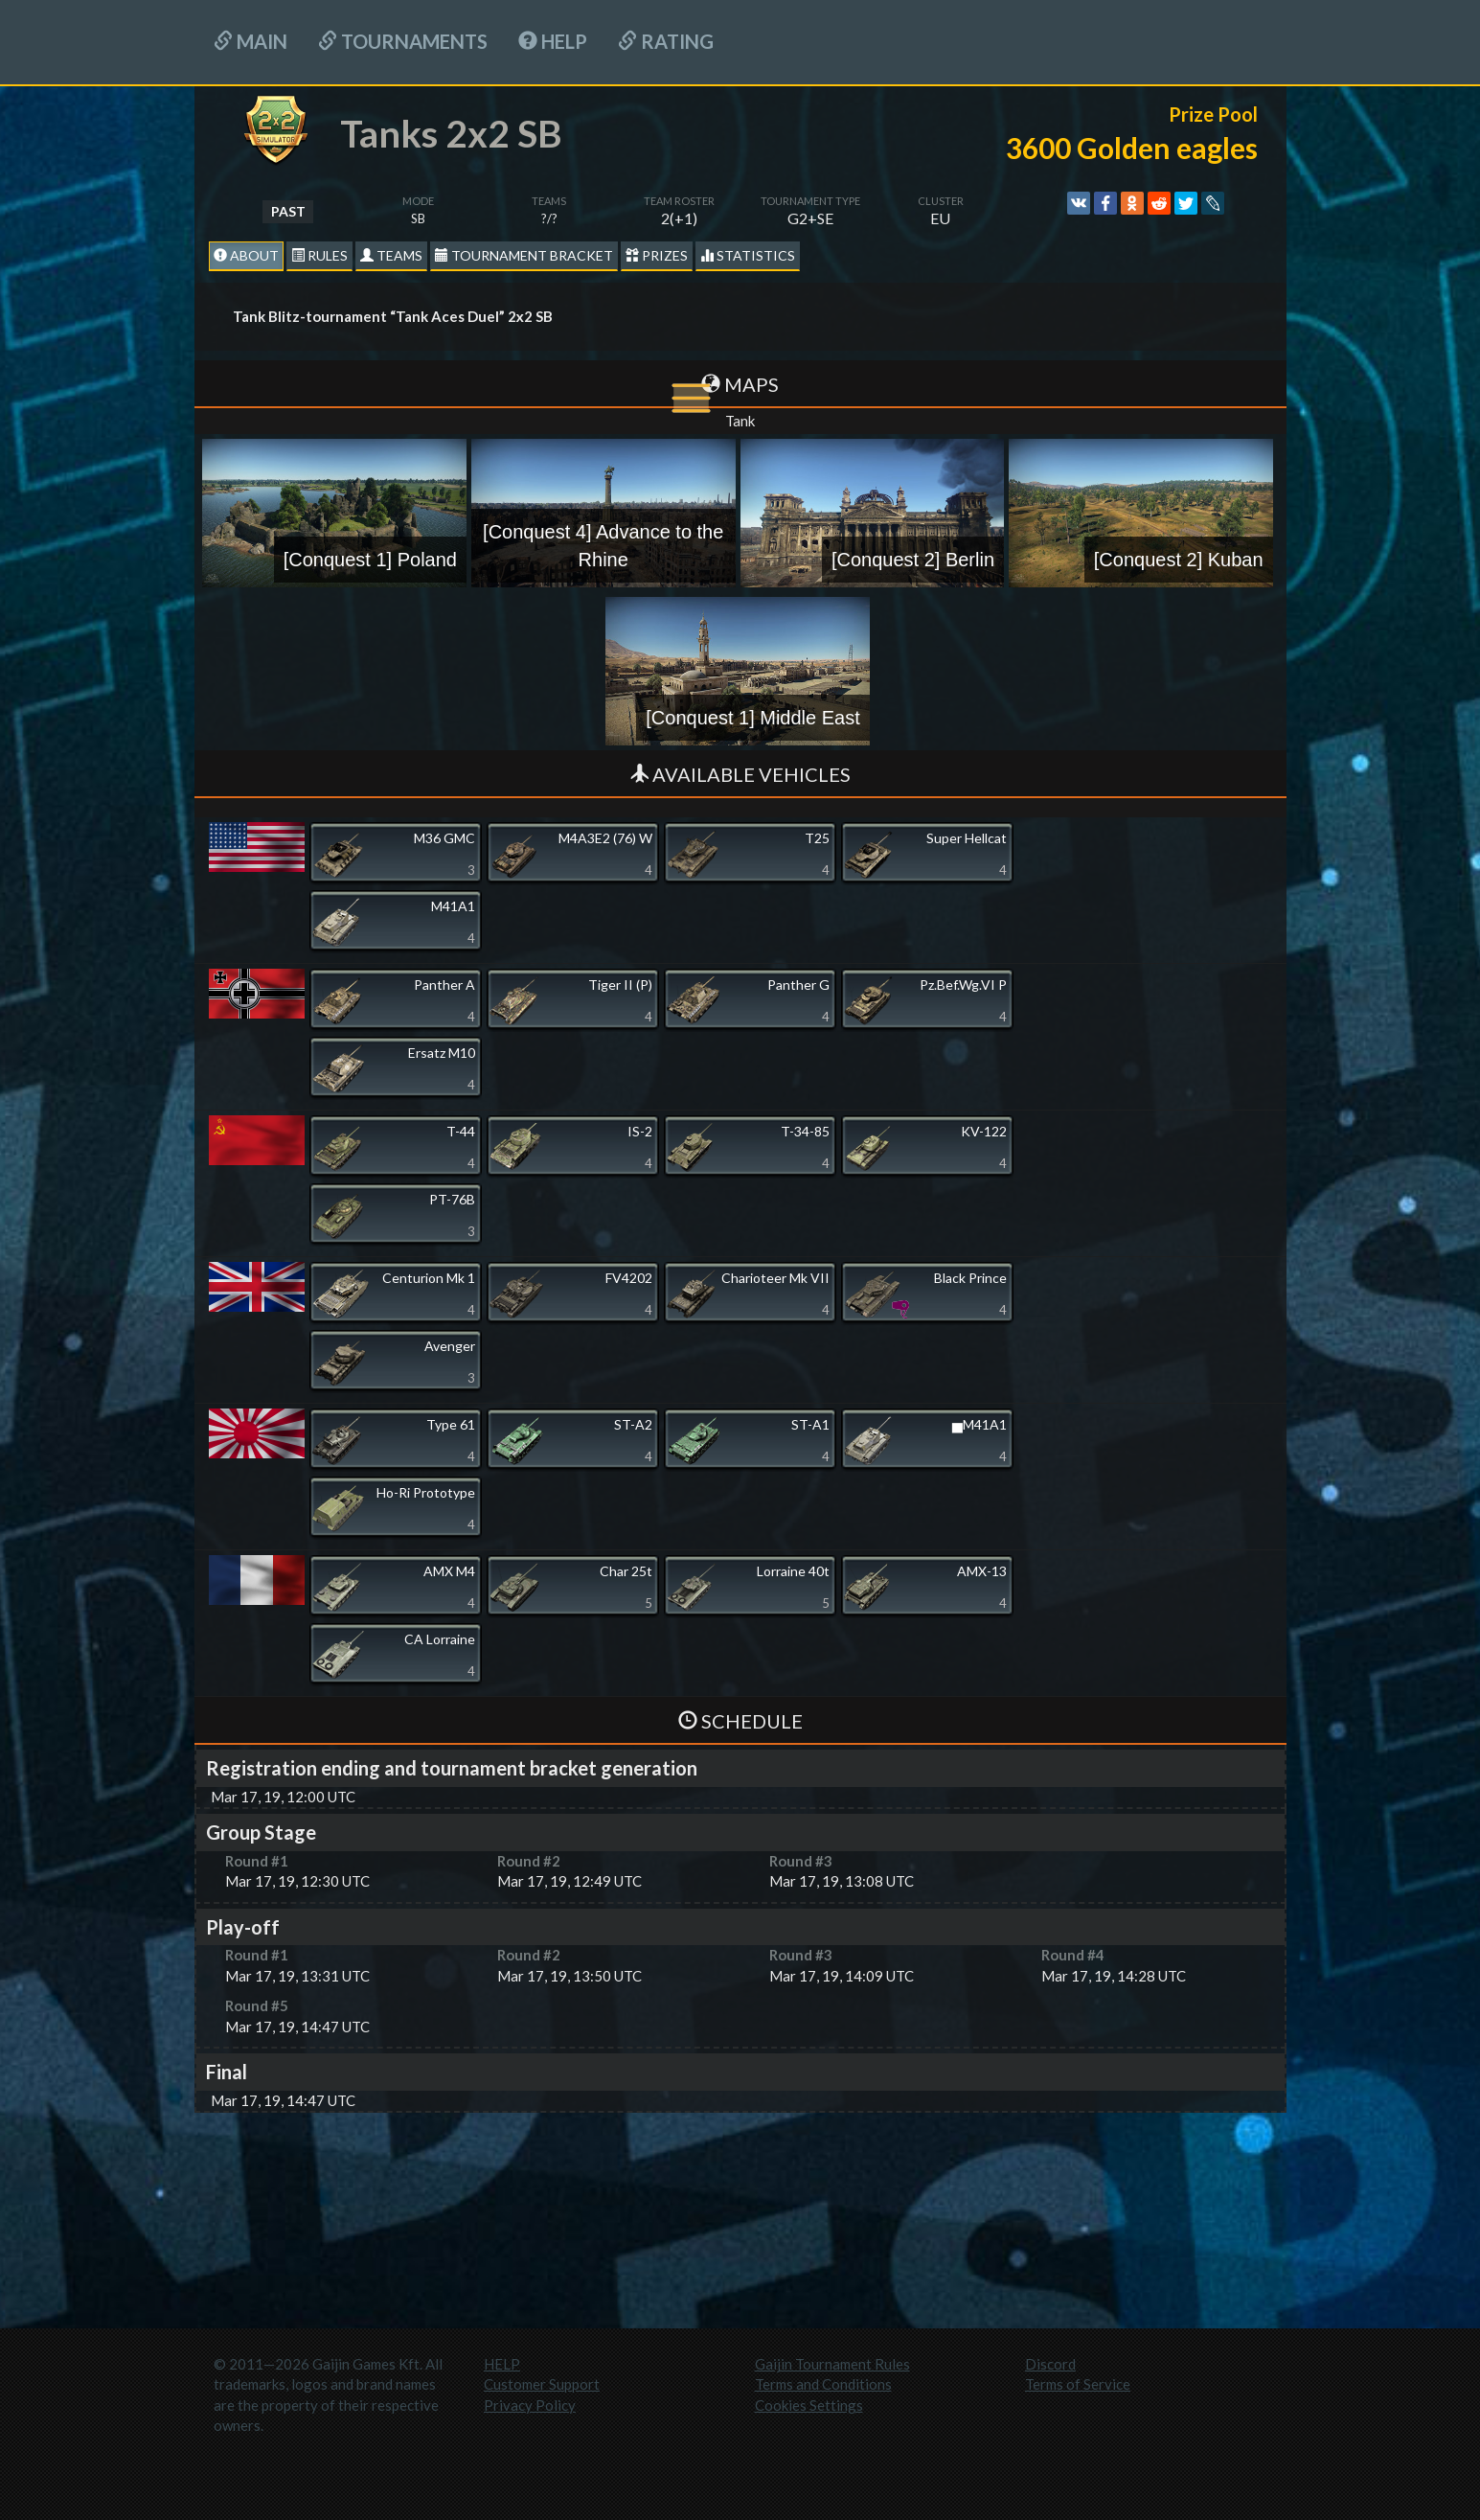  I want to click on view items in list format, so click(691, 398).